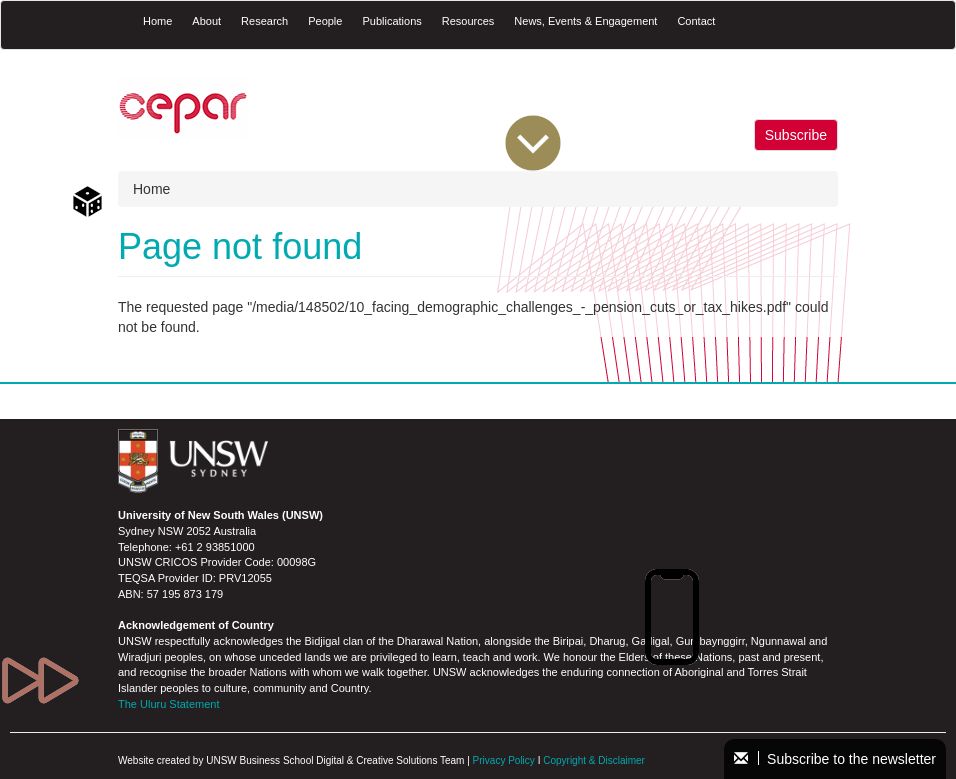 This screenshot has height=779, width=956. I want to click on expand to show more content, so click(533, 143).